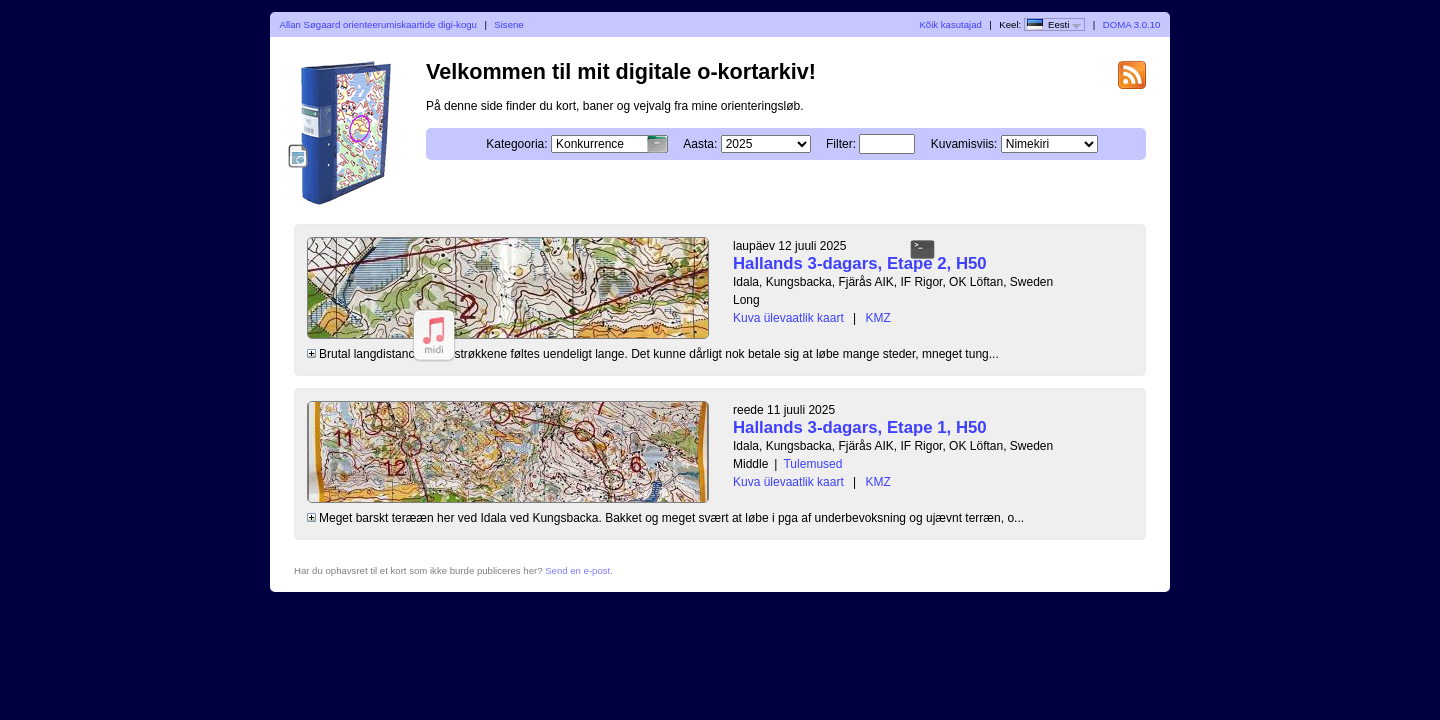 This screenshot has height=720, width=1440. Describe the element at coordinates (434, 335) in the screenshot. I see `a midi audio file` at that location.